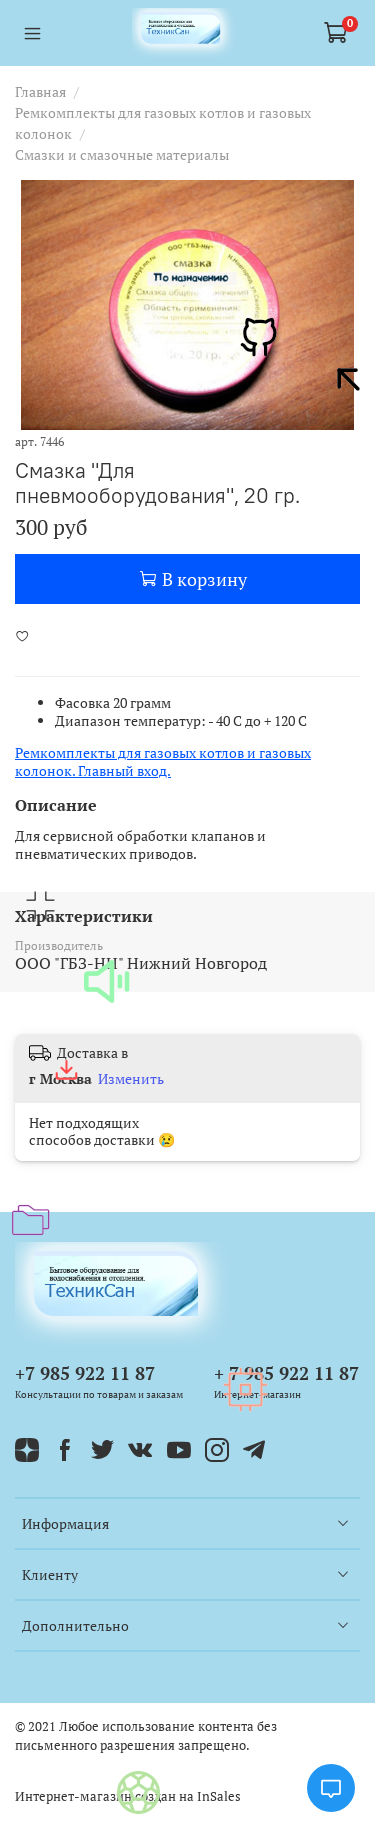 This screenshot has width=375, height=1822. Describe the element at coordinates (245, 1389) in the screenshot. I see `view system processor information` at that location.